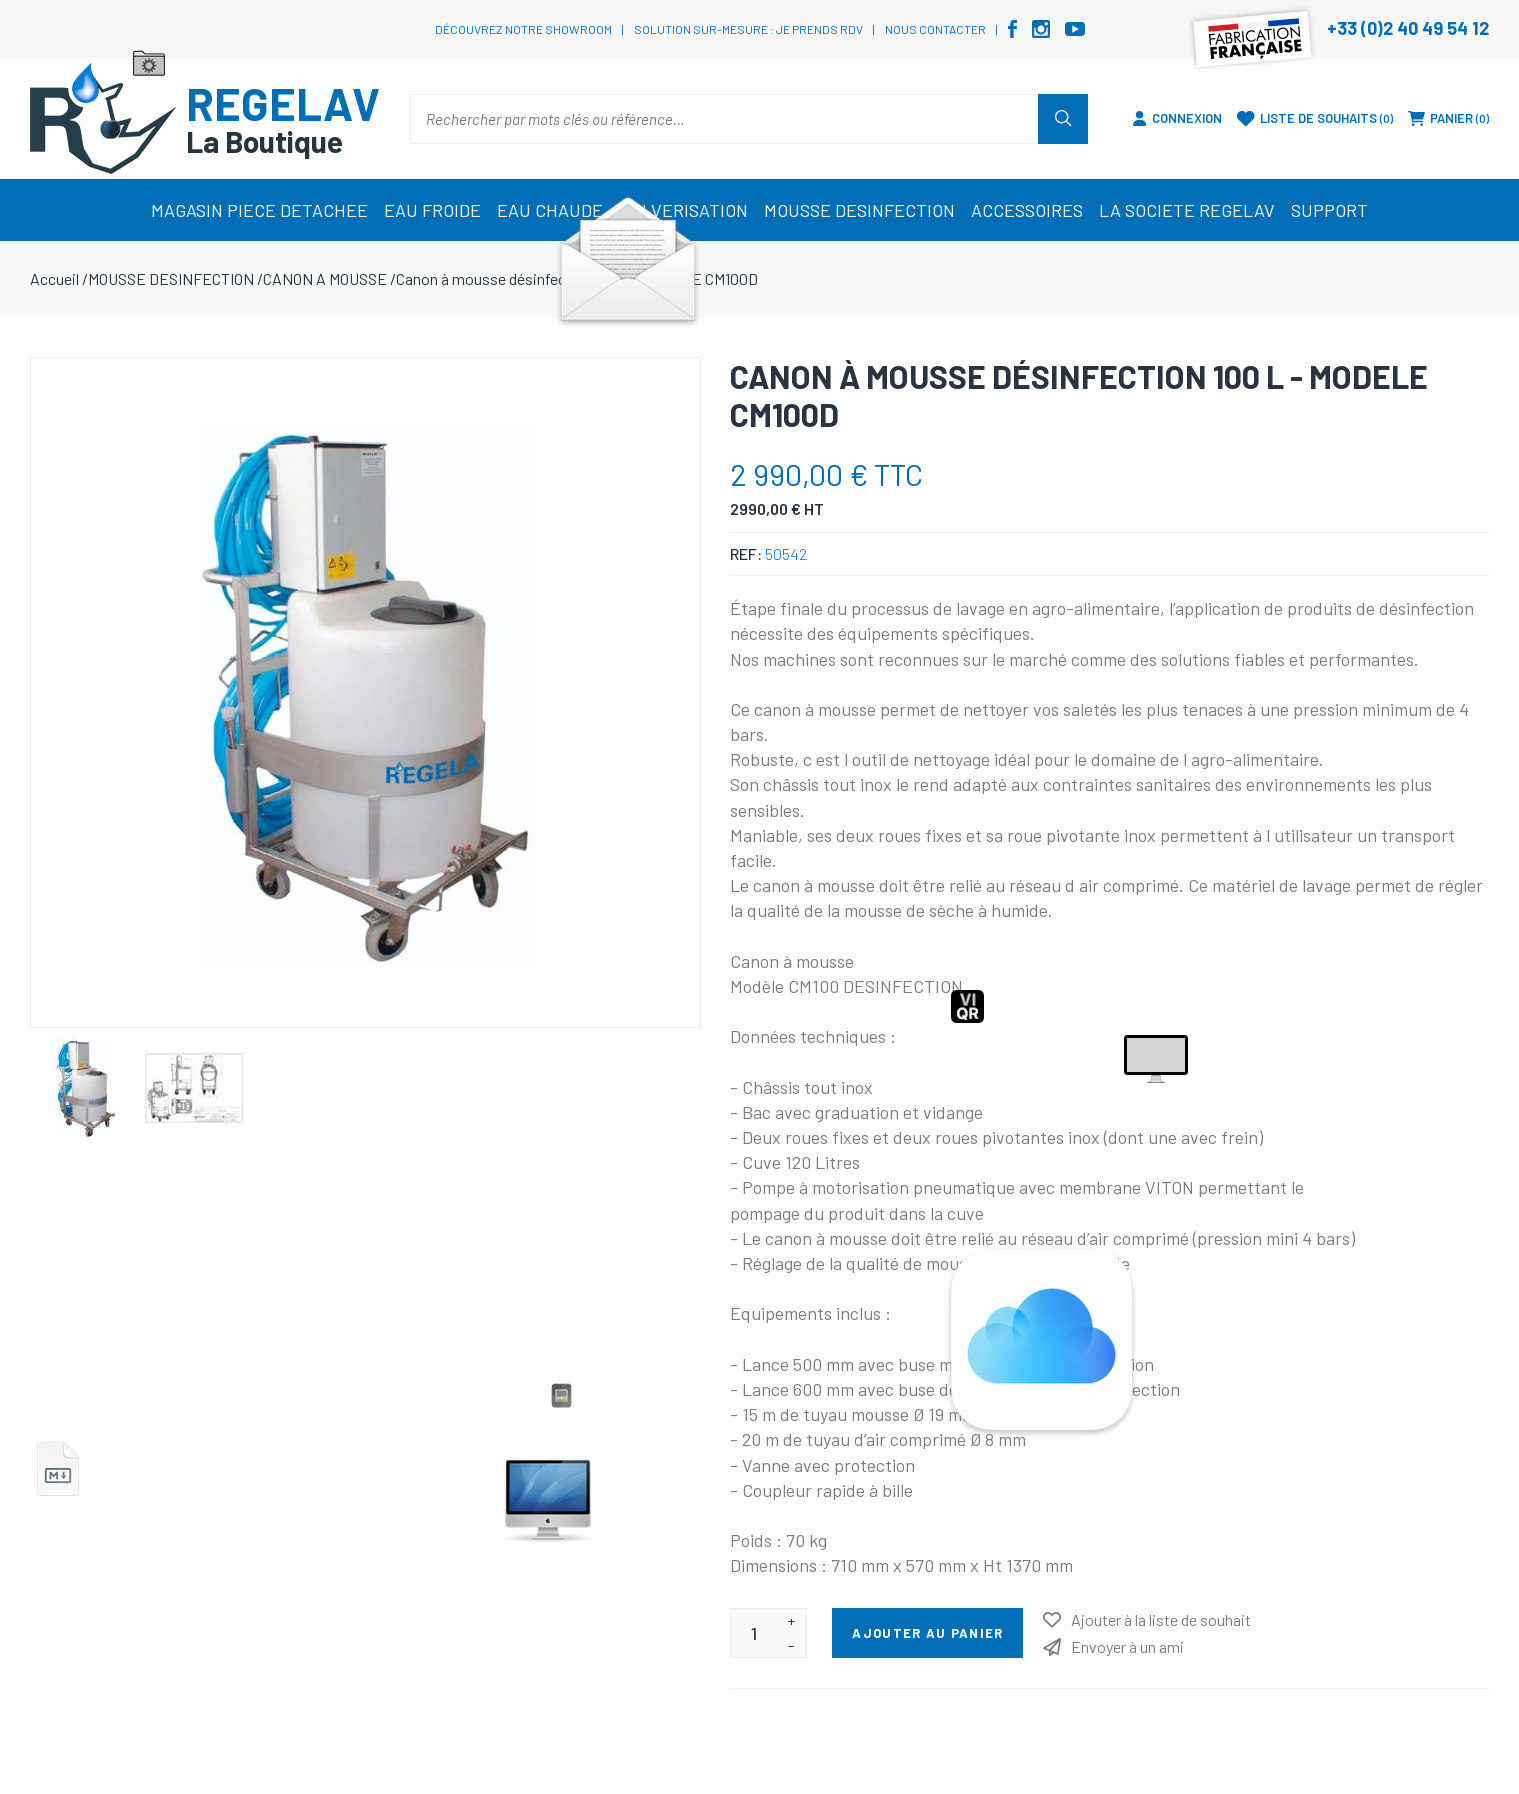 The image size is (1519, 1794). What do you see at coordinates (967, 1006) in the screenshot?
I see `switch to Vietnamese VIQR input method` at bounding box center [967, 1006].